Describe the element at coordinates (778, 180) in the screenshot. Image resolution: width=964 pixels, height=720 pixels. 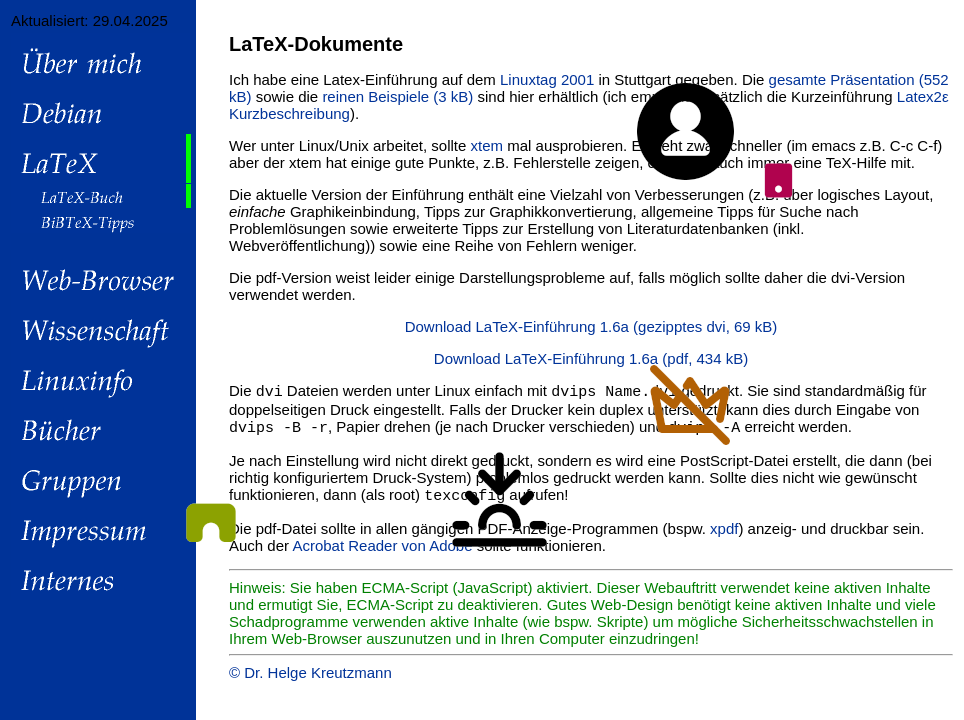
I see `access tablet device settings` at that location.